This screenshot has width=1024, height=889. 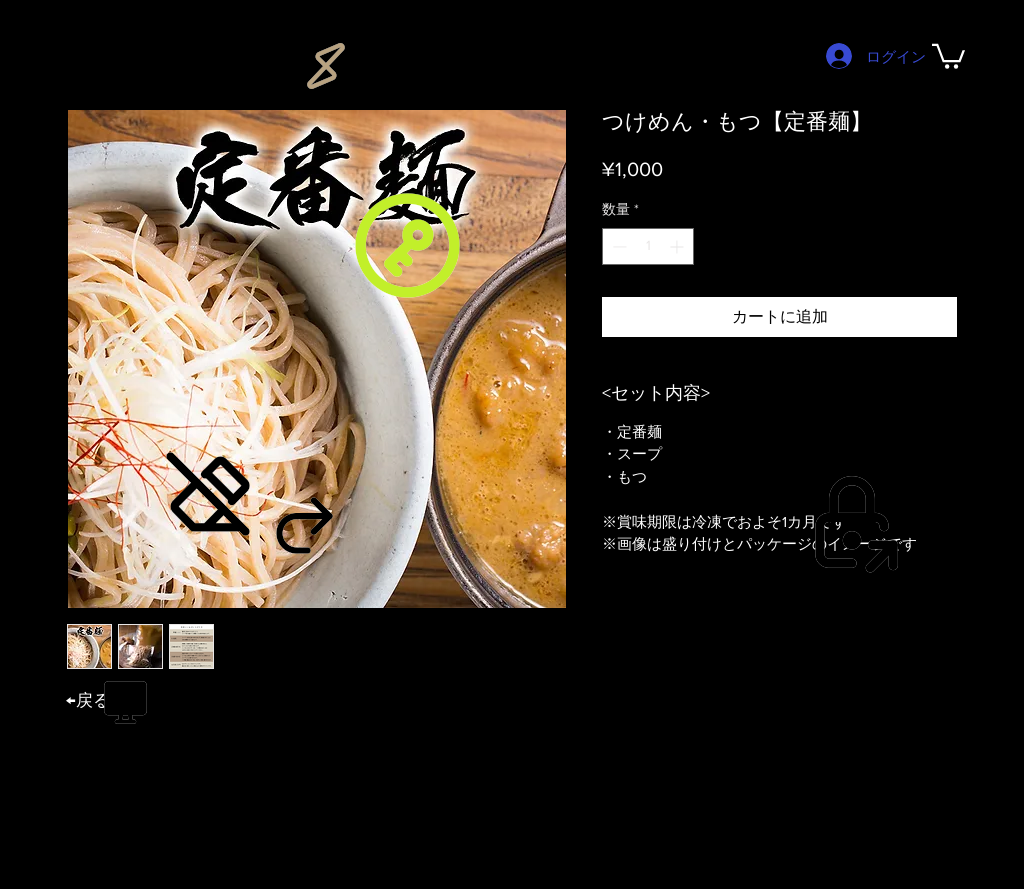 I want to click on eraser tool is disabled, so click(x=208, y=494).